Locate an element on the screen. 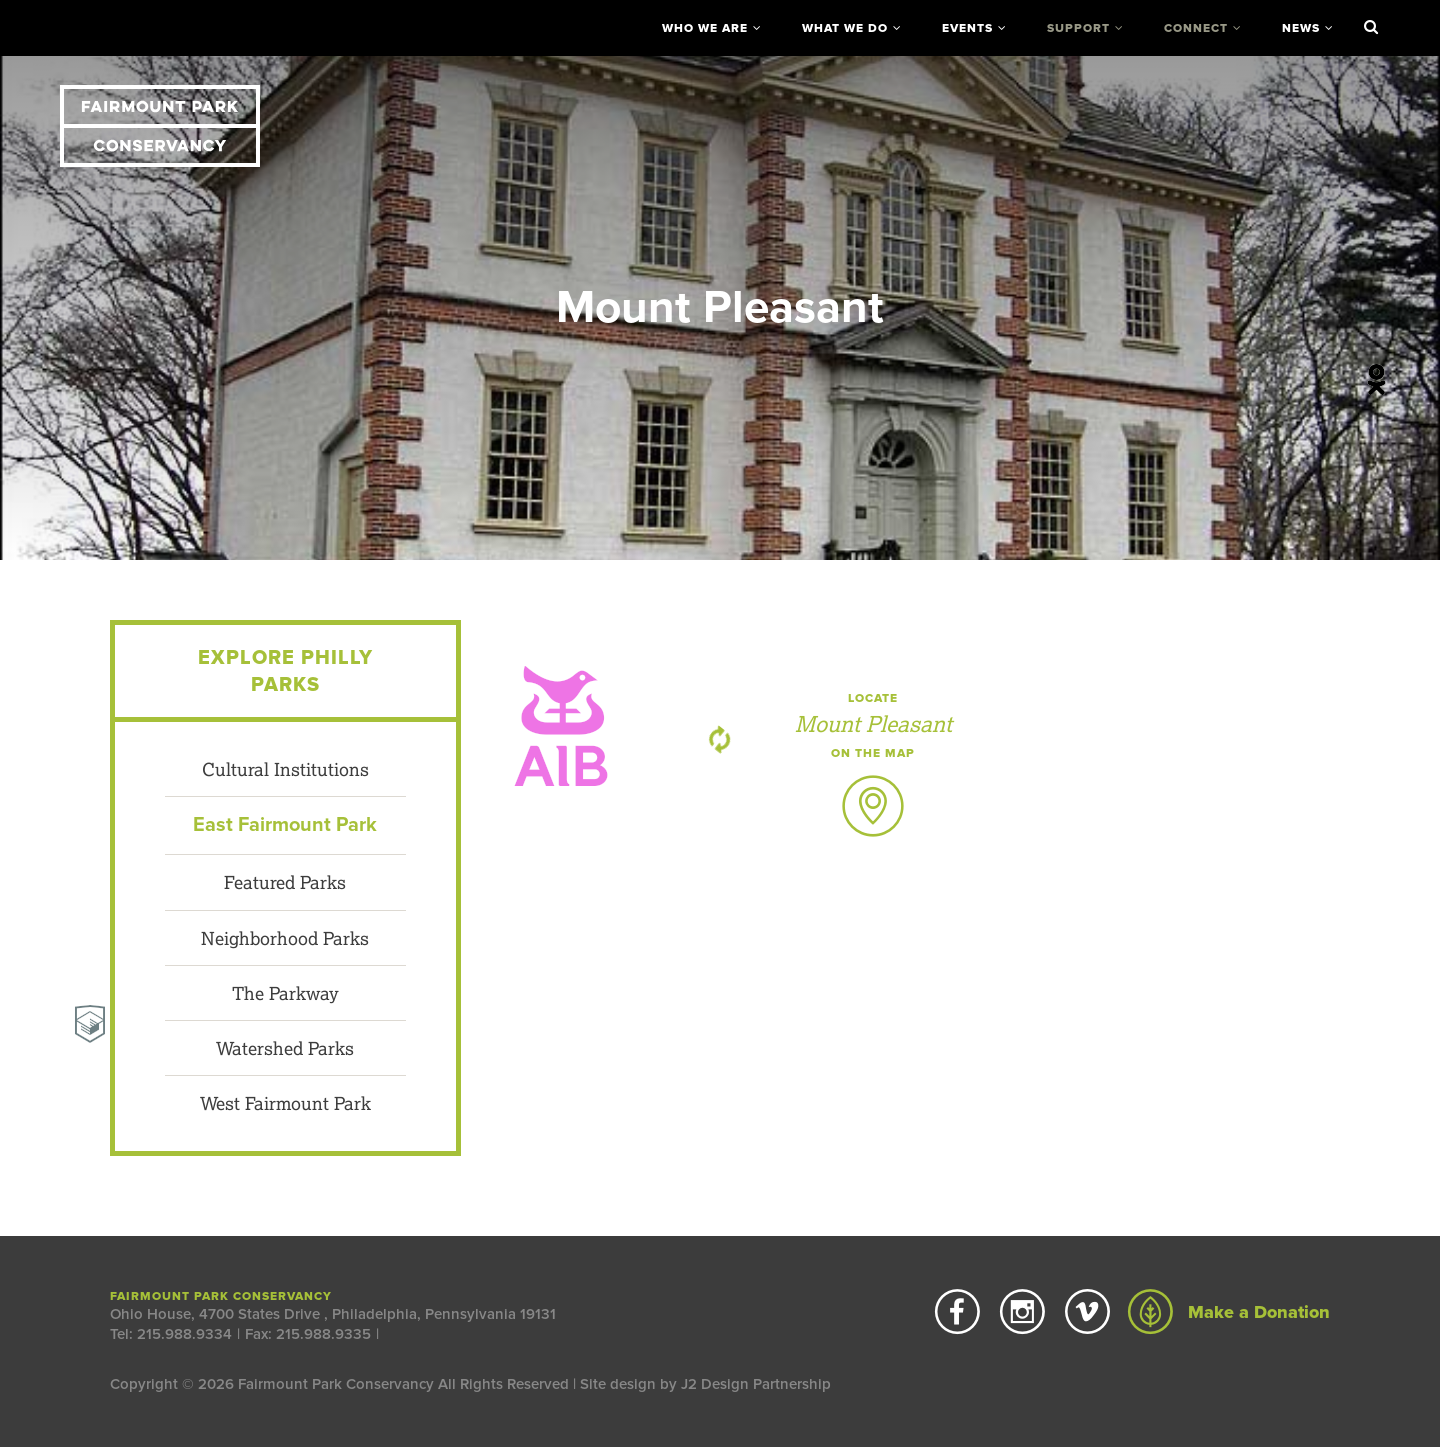  open odnoklassniki social network is located at coordinates (1376, 379).